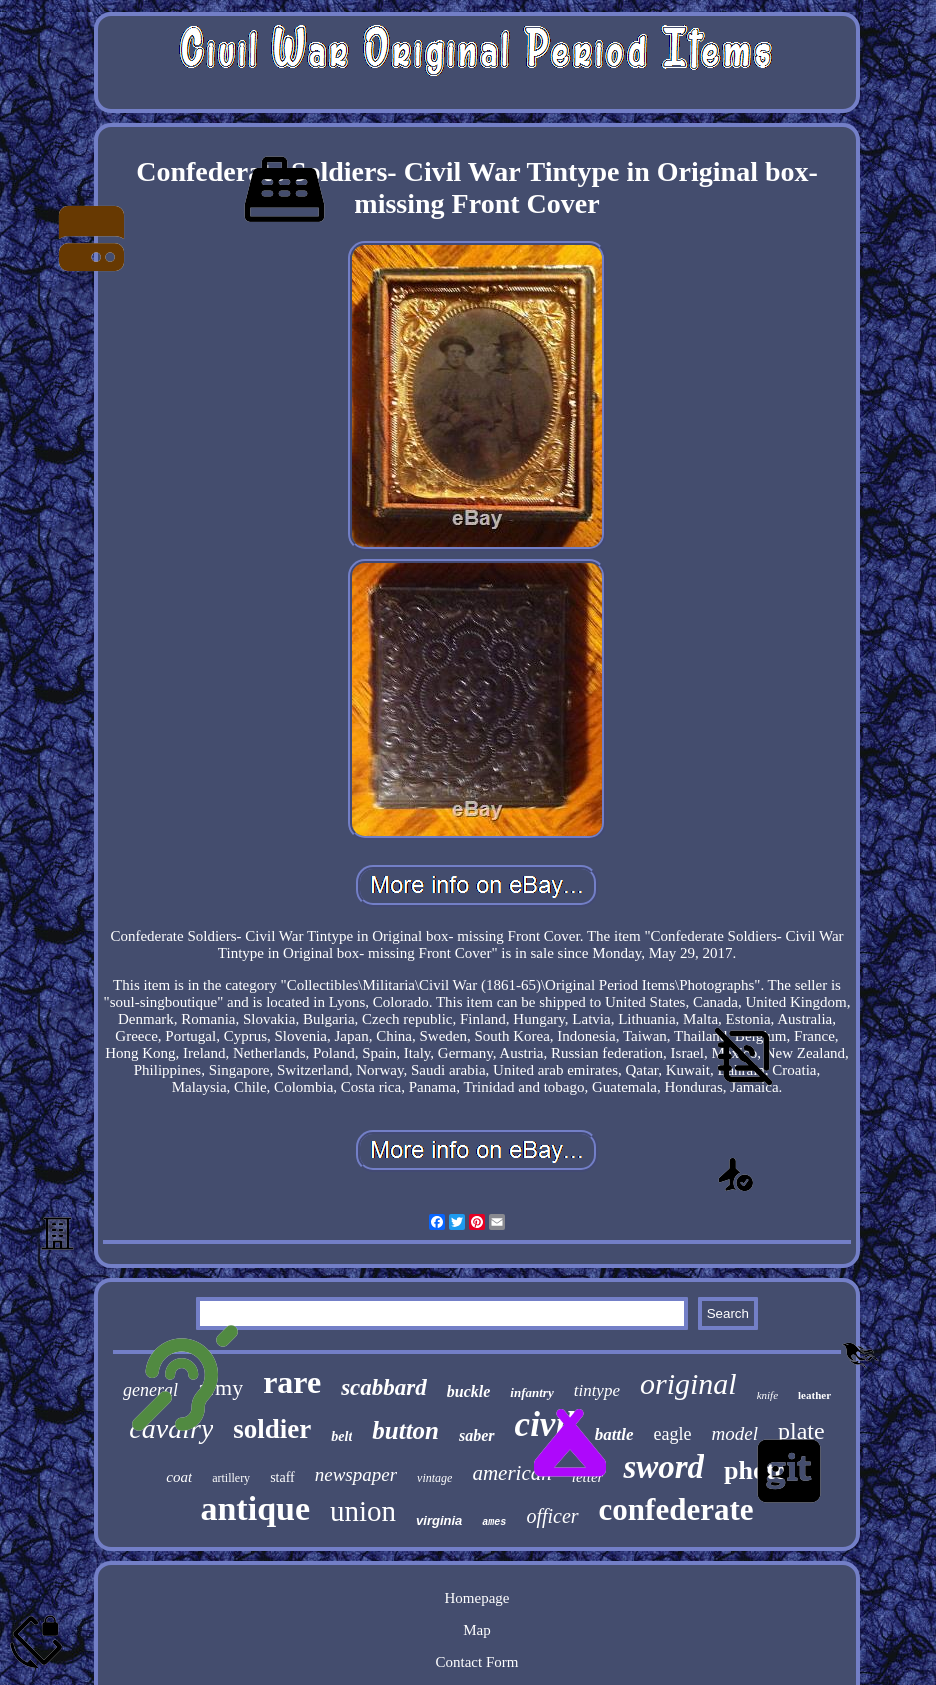 Image resolution: width=936 pixels, height=1685 pixels. What do you see at coordinates (734, 1174) in the screenshot?
I see `flight booking confirmed` at bounding box center [734, 1174].